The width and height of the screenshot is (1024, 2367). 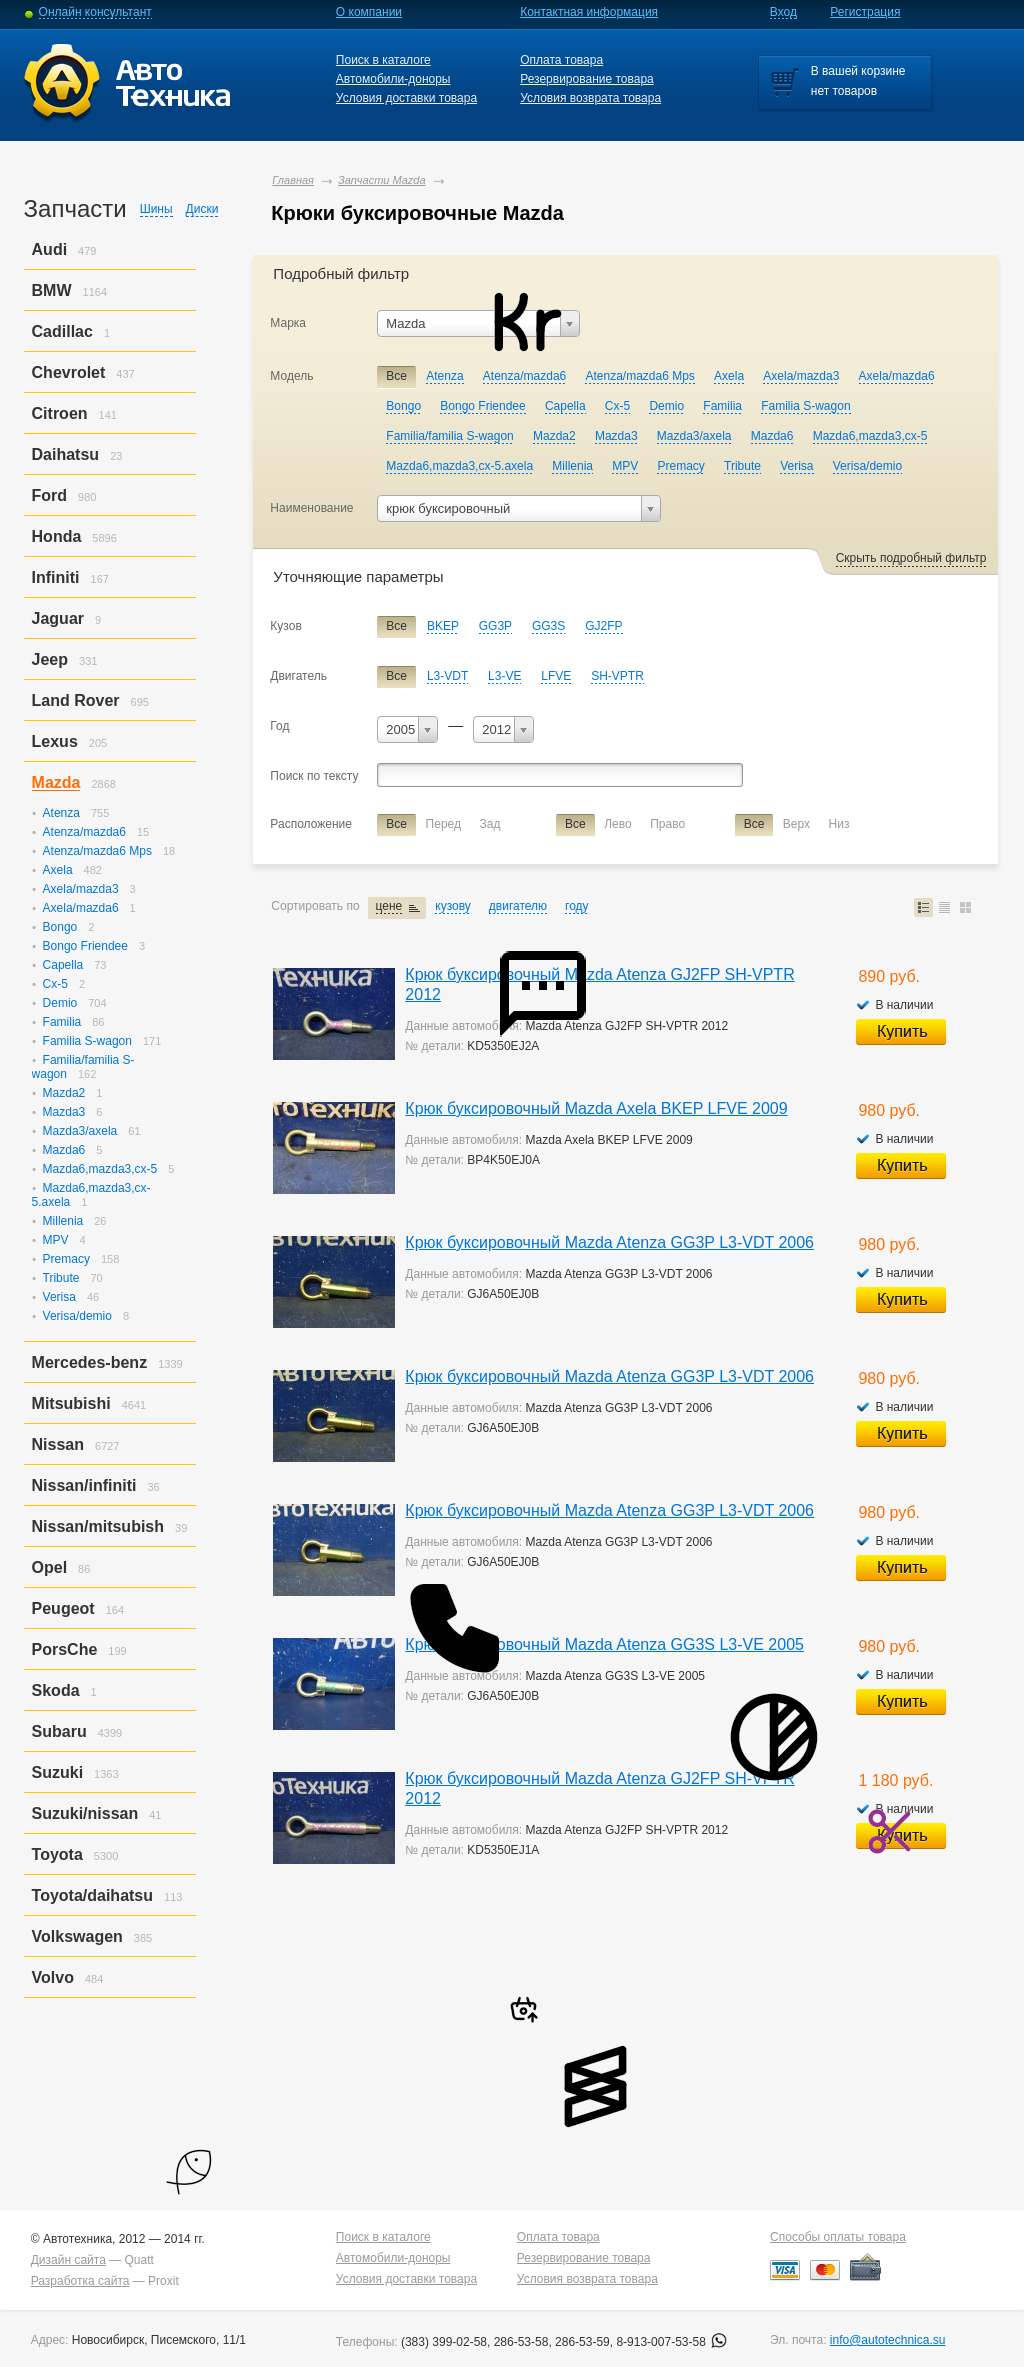 What do you see at coordinates (543, 994) in the screenshot?
I see `open text messages` at bounding box center [543, 994].